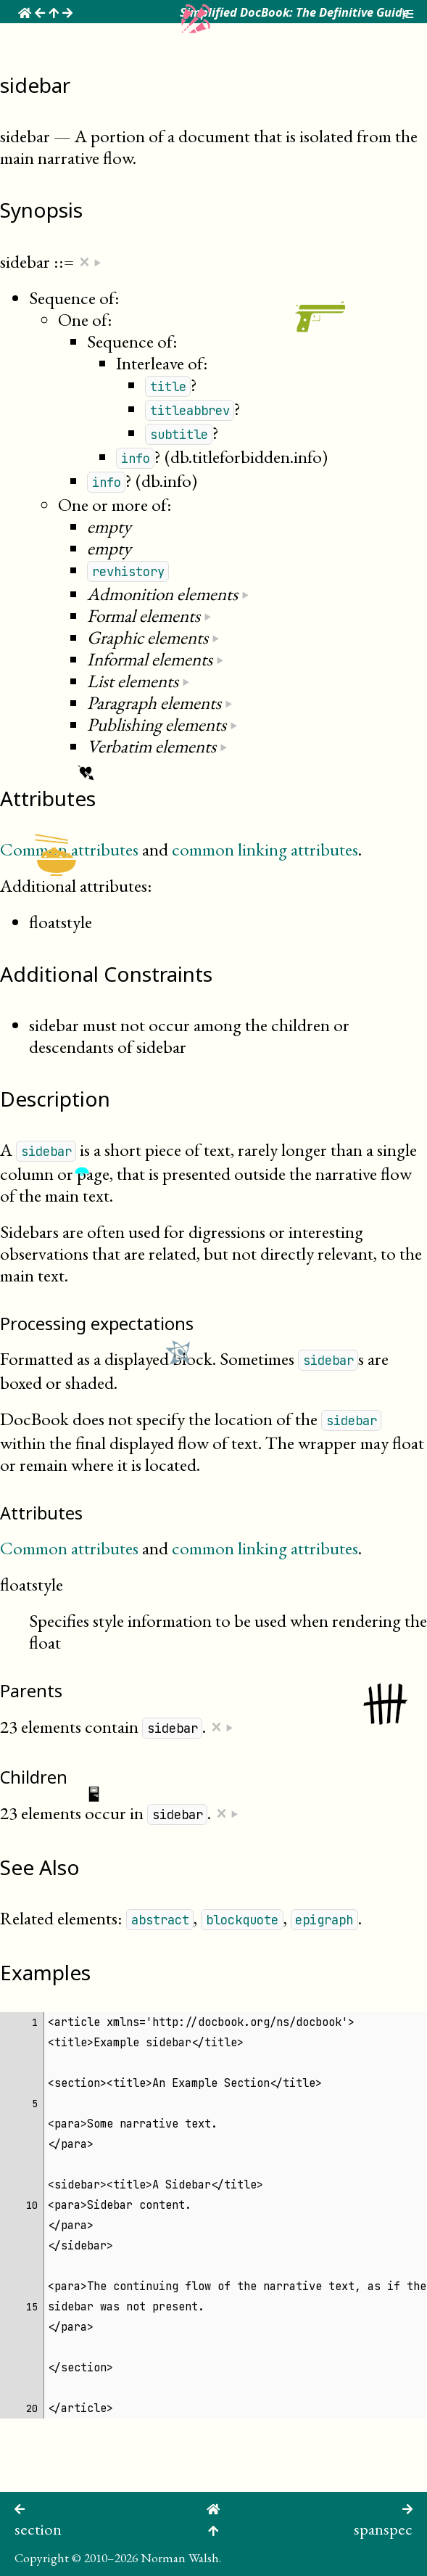 This screenshot has height=2576, width=427. What do you see at coordinates (178, 1353) in the screenshot?
I see `indicates a flexible or customizable reward/rating` at bounding box center [178, 1353].